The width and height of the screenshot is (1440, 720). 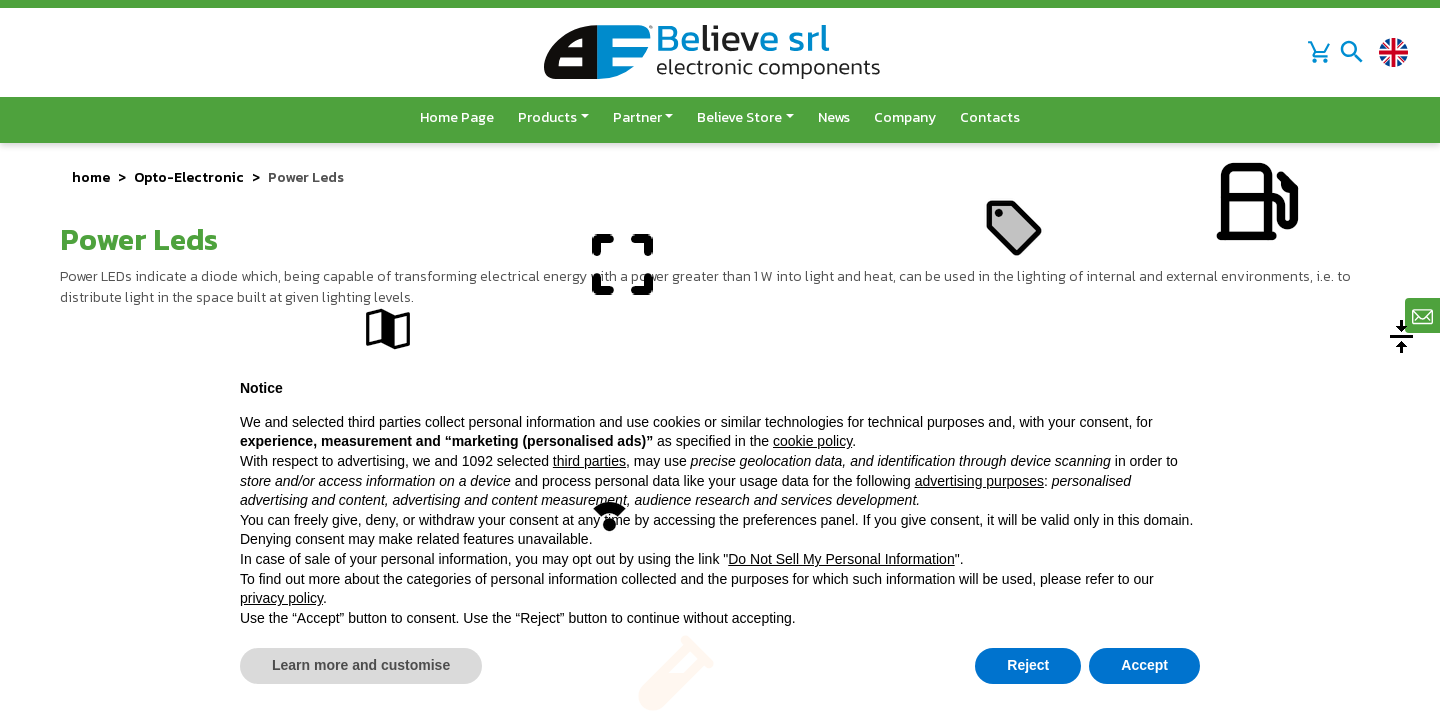 I want to click on open map view, so click(x=388, y=329).